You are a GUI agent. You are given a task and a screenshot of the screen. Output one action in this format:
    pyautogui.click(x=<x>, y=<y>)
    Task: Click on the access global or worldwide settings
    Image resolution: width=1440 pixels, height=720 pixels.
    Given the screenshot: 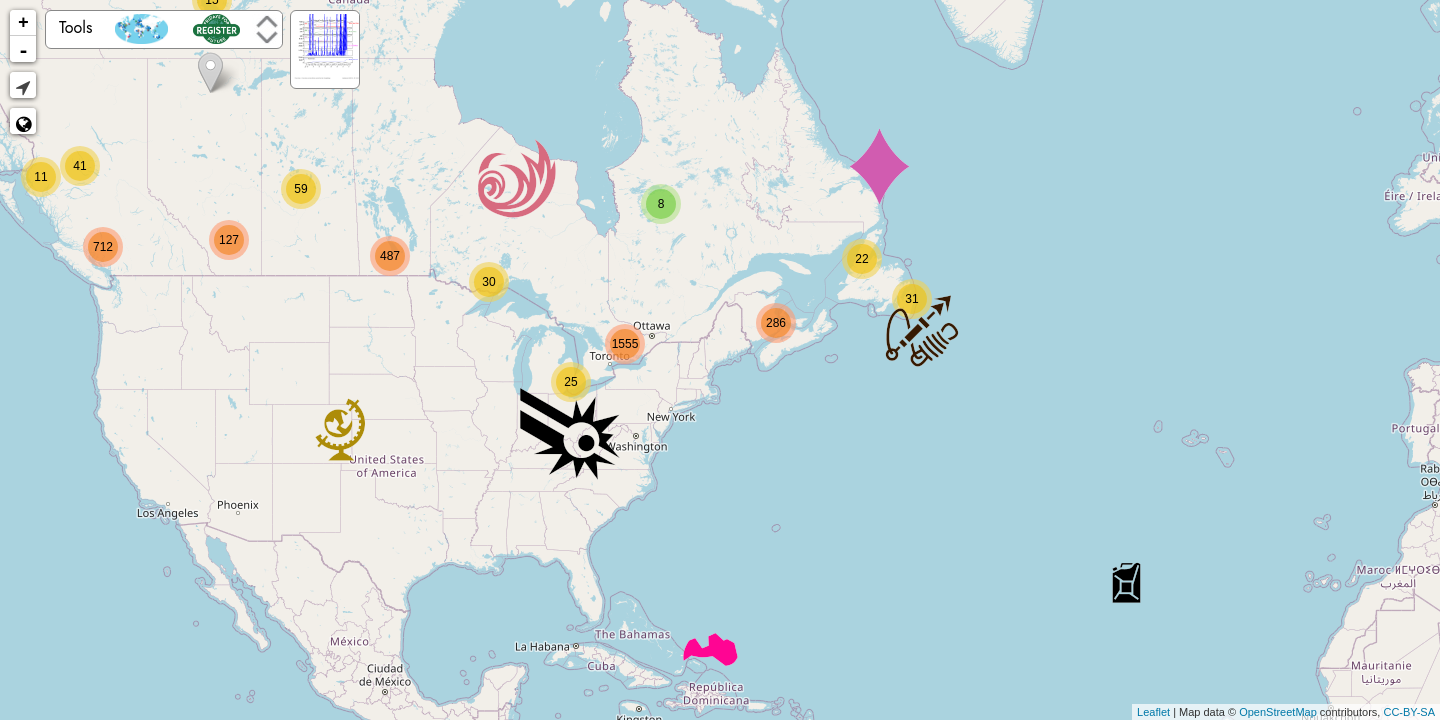 What is the action you would take?
    pyautogui.click(x=339, y=429)
    